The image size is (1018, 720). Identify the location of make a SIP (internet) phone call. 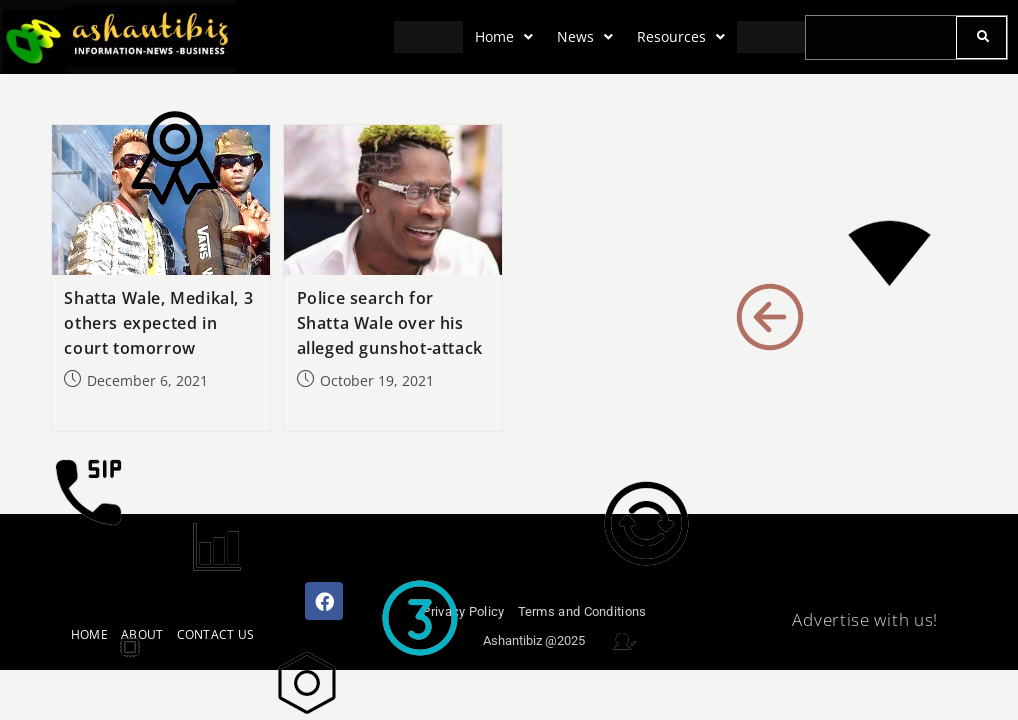
(88, 492).